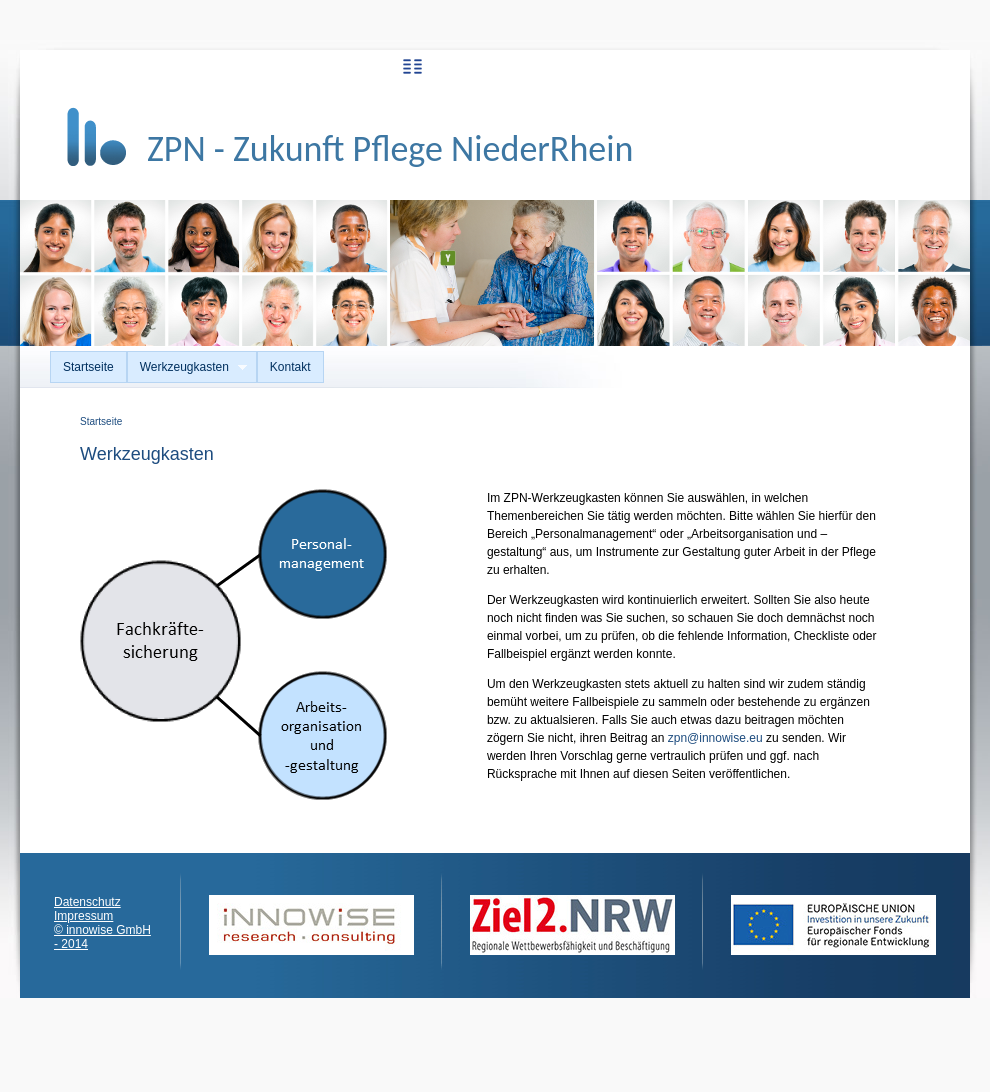 The width and height of the screenshot is (990, 1092). I want to click on represents the letter Y in a grid or keyboard interface, so click(448, 258).